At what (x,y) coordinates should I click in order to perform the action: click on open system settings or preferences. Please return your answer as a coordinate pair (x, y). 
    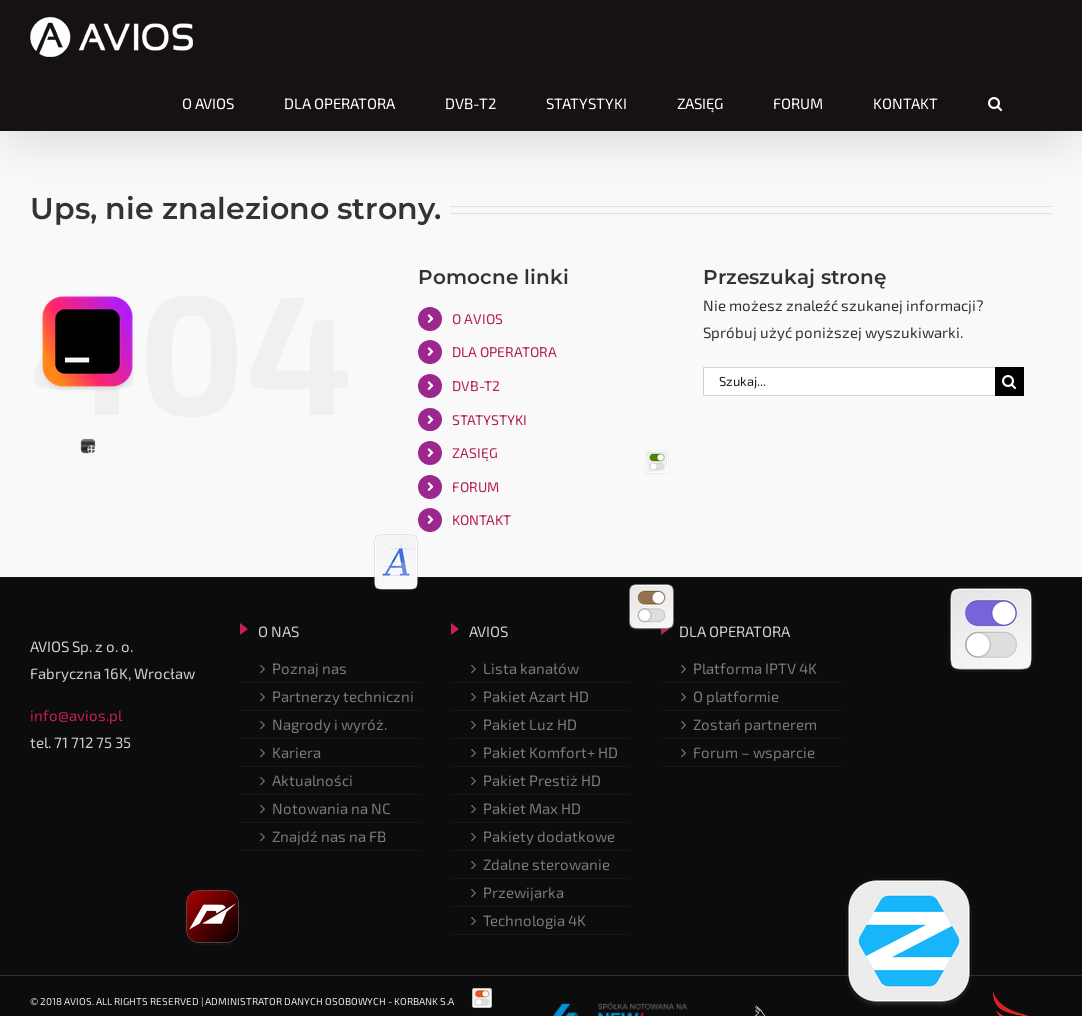
    Looking at the image, I should click on (651, 606).